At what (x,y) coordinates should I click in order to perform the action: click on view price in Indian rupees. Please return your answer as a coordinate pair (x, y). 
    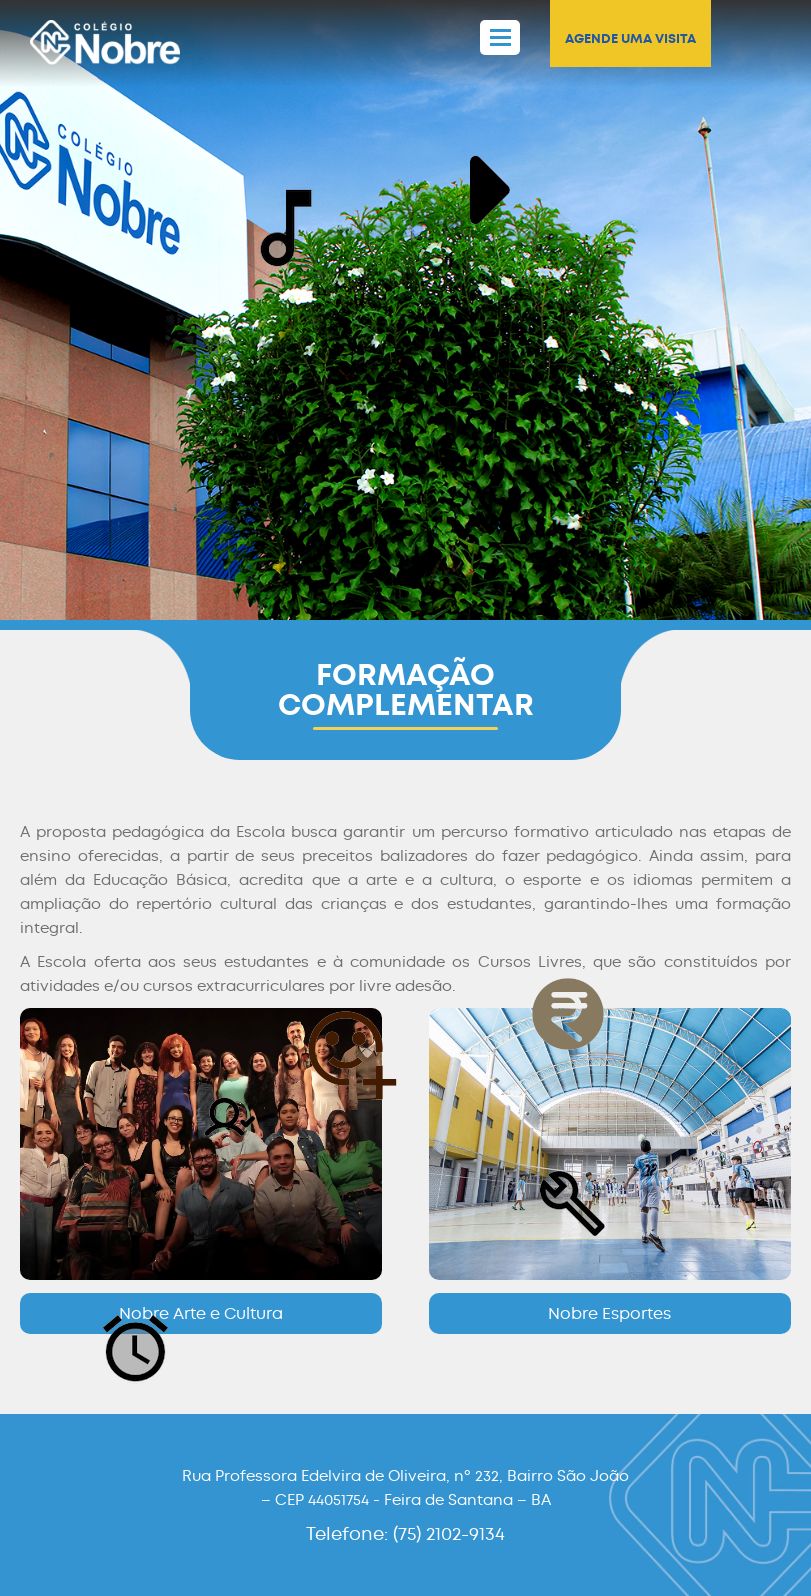
    Looking at the image, I should click on (568, 1014).